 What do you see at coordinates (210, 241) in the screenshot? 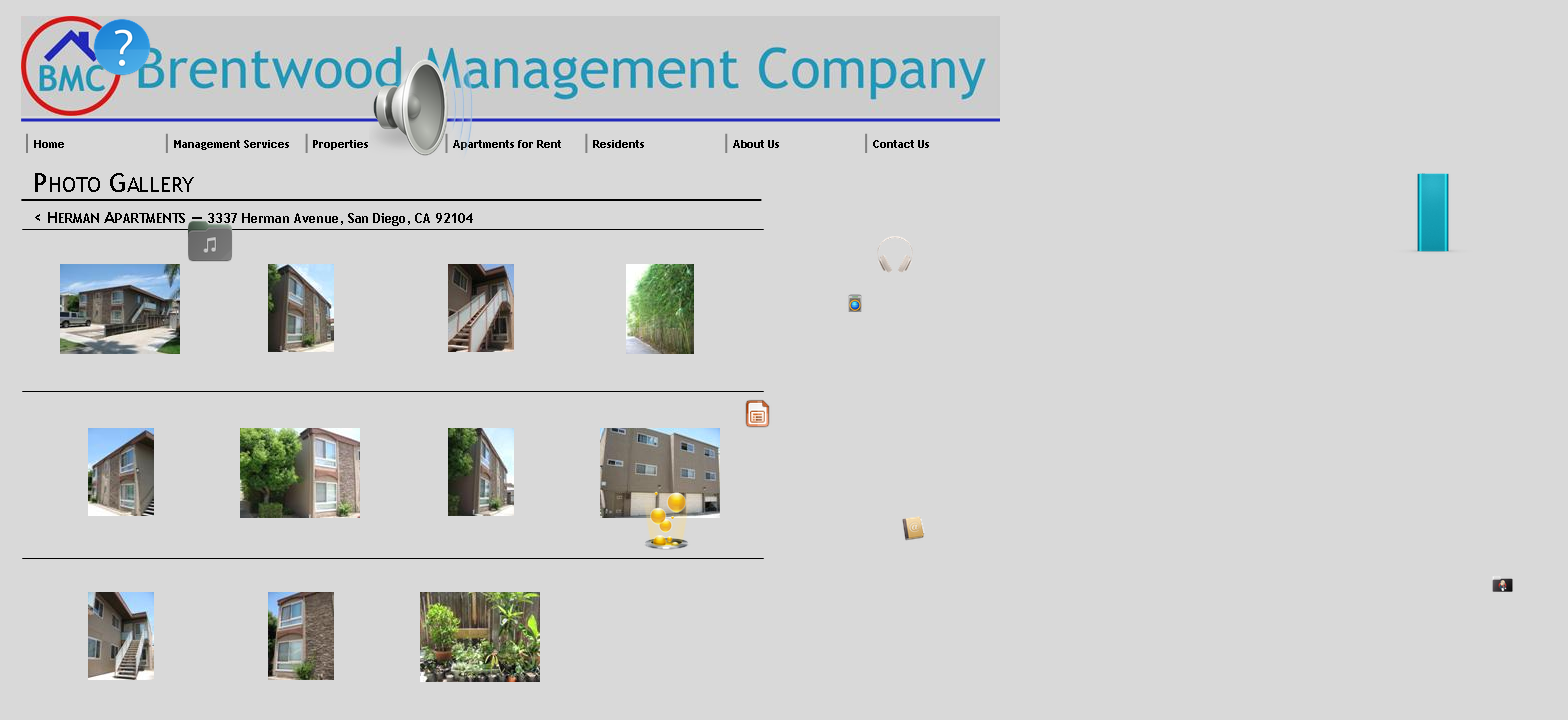
I see `open your music folder` at bounding box center [210, 241].